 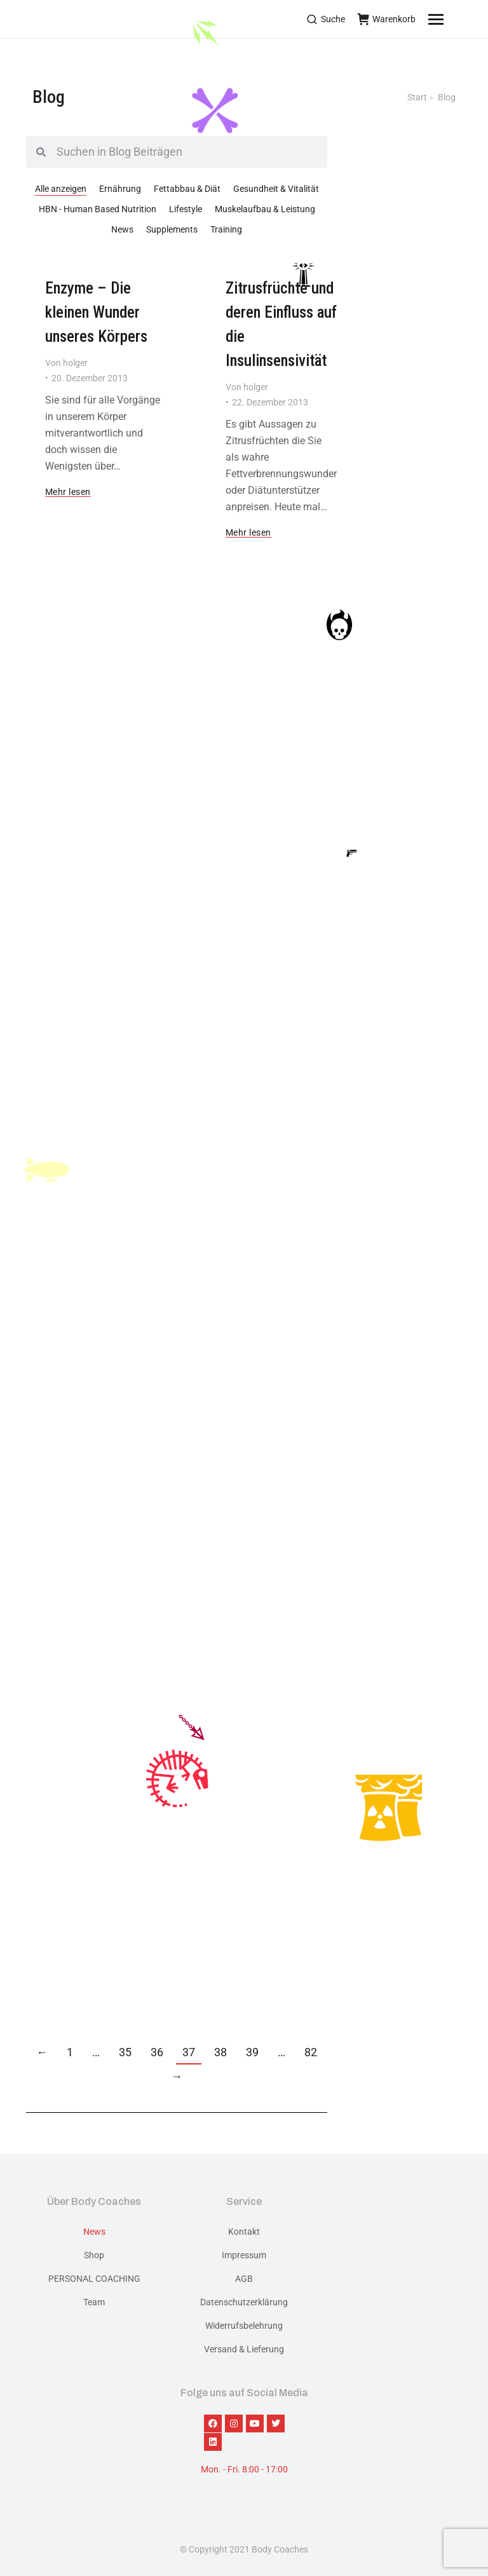 What do you see at coordinates (191, 1727) in the screenshot?
I see `equip harpoon weapon or grappling tool` at bounding box center [191, 1727].